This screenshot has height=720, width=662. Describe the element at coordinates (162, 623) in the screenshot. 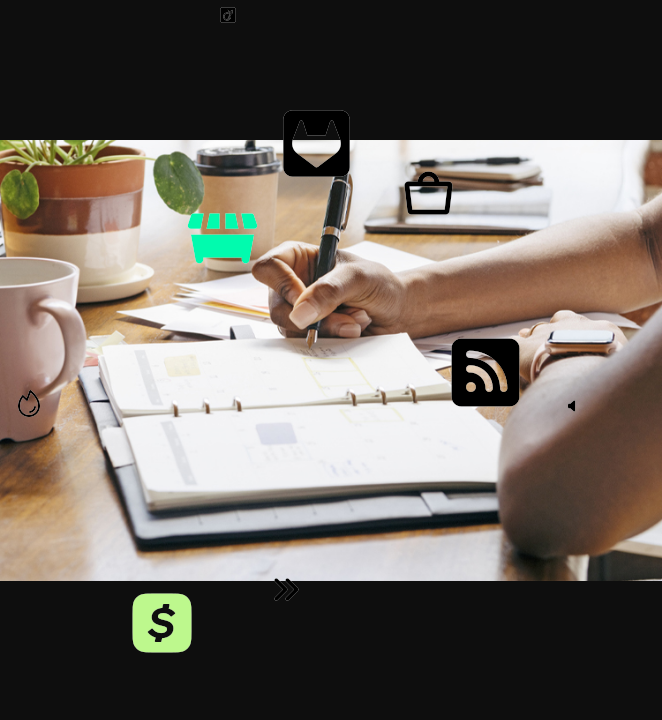

I see `open Cash App` at that location.